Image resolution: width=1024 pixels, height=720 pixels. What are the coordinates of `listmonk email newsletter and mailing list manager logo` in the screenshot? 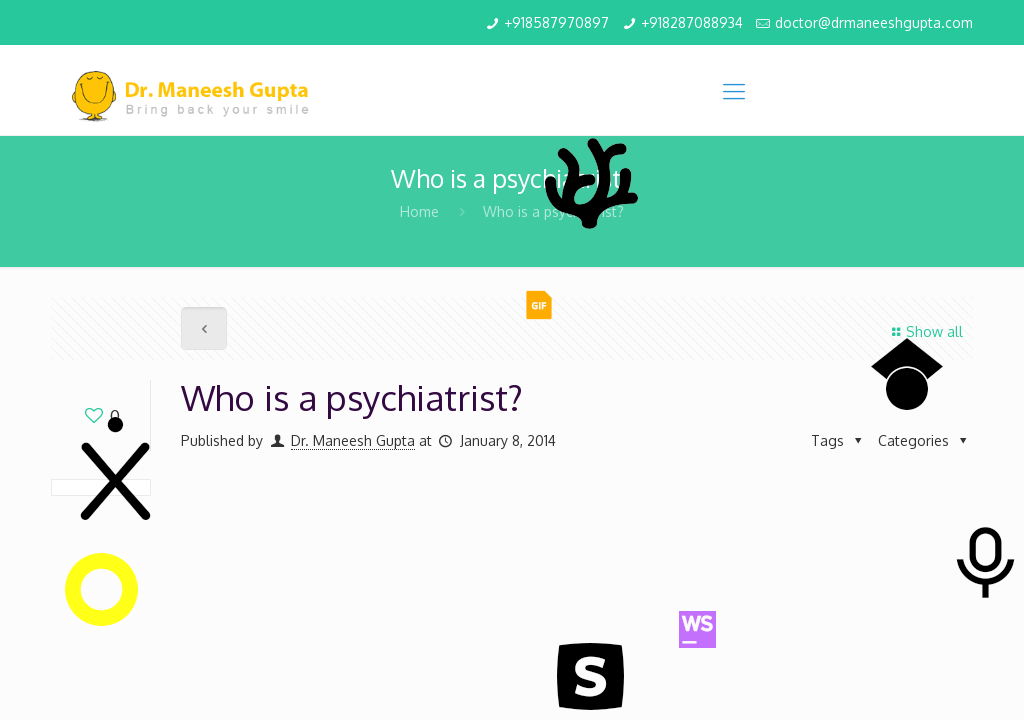 It's located at (101, 589).